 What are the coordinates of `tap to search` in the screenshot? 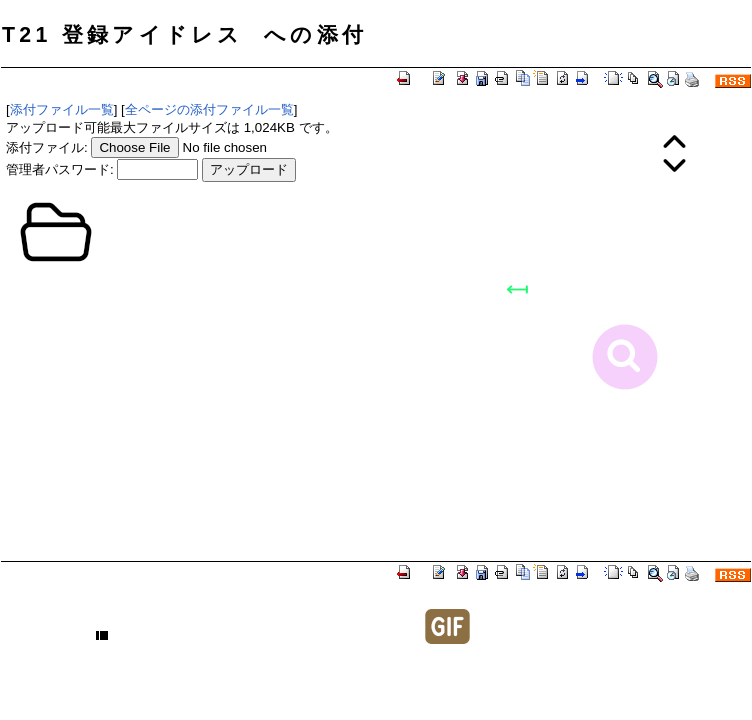 It's located at (625, 357).